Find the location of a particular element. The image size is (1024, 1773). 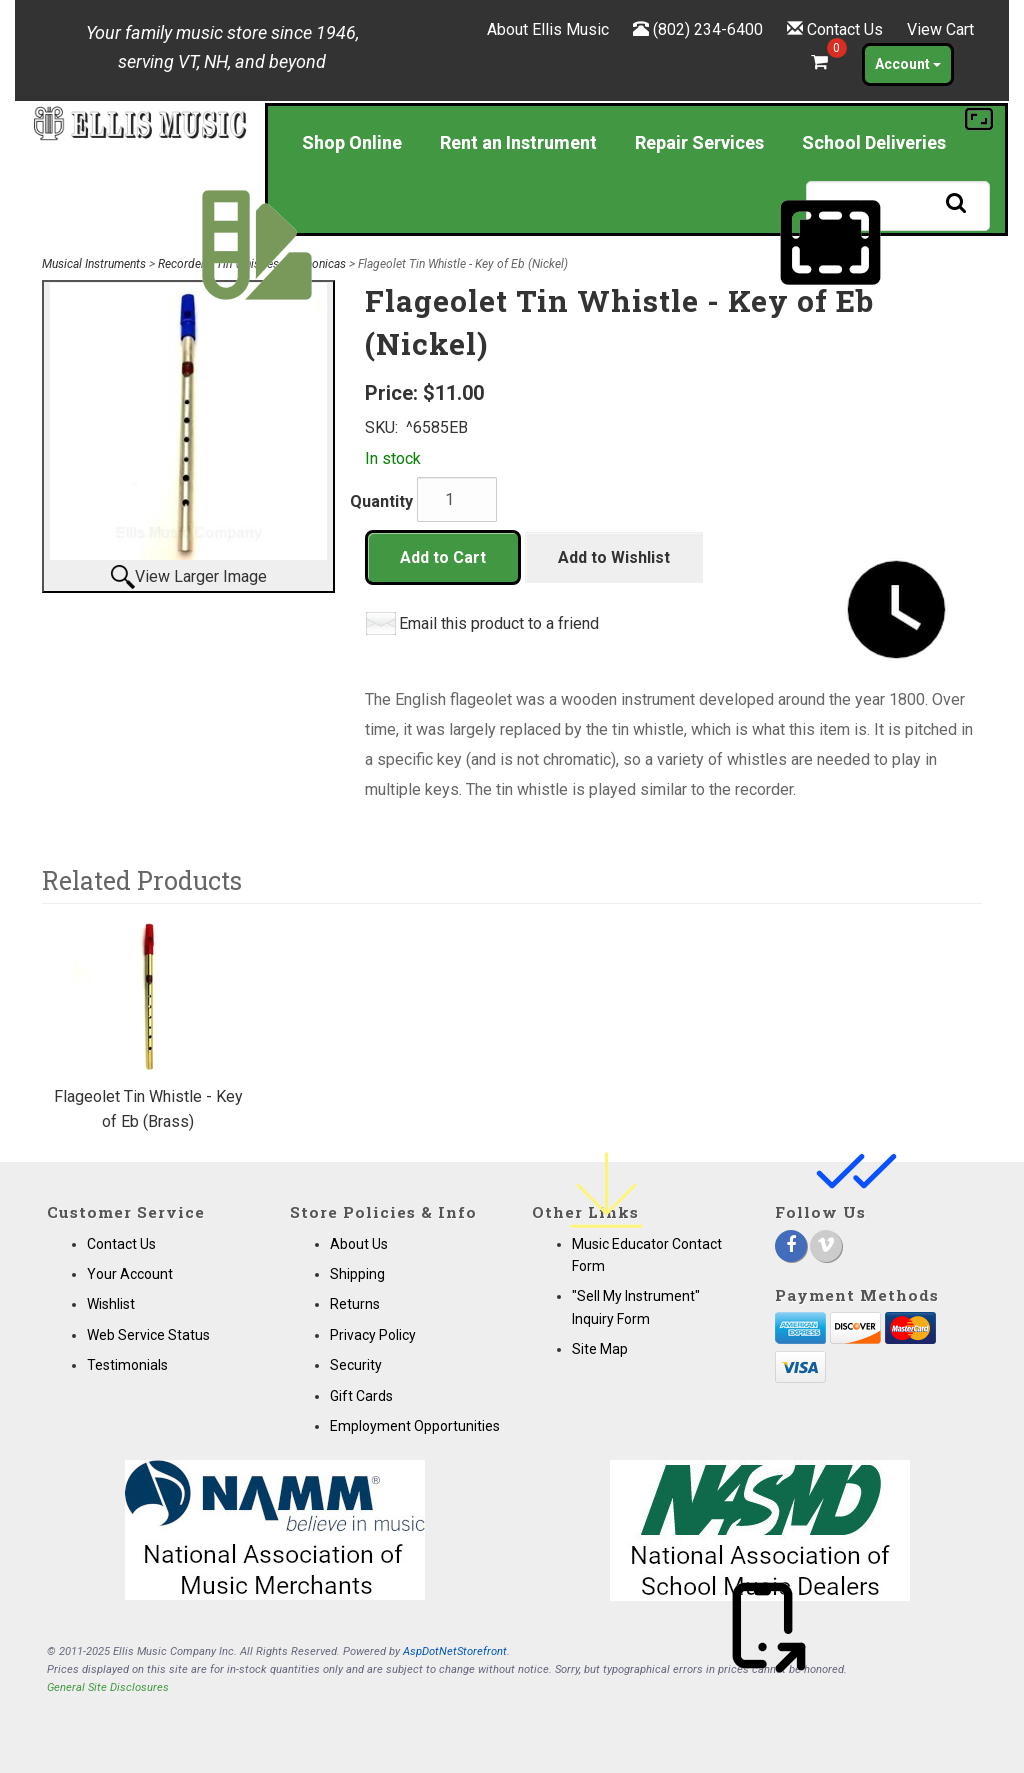

access color palette or theme settings is located at coordinates (257, 245).